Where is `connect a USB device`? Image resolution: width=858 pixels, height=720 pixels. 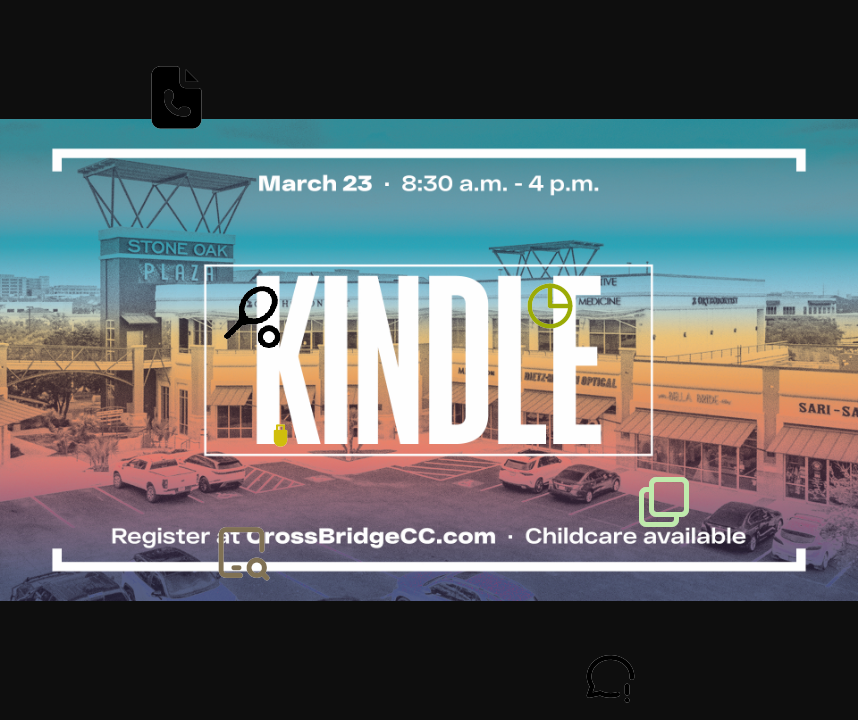
connect a USB device is located at coordinates (280, 435).